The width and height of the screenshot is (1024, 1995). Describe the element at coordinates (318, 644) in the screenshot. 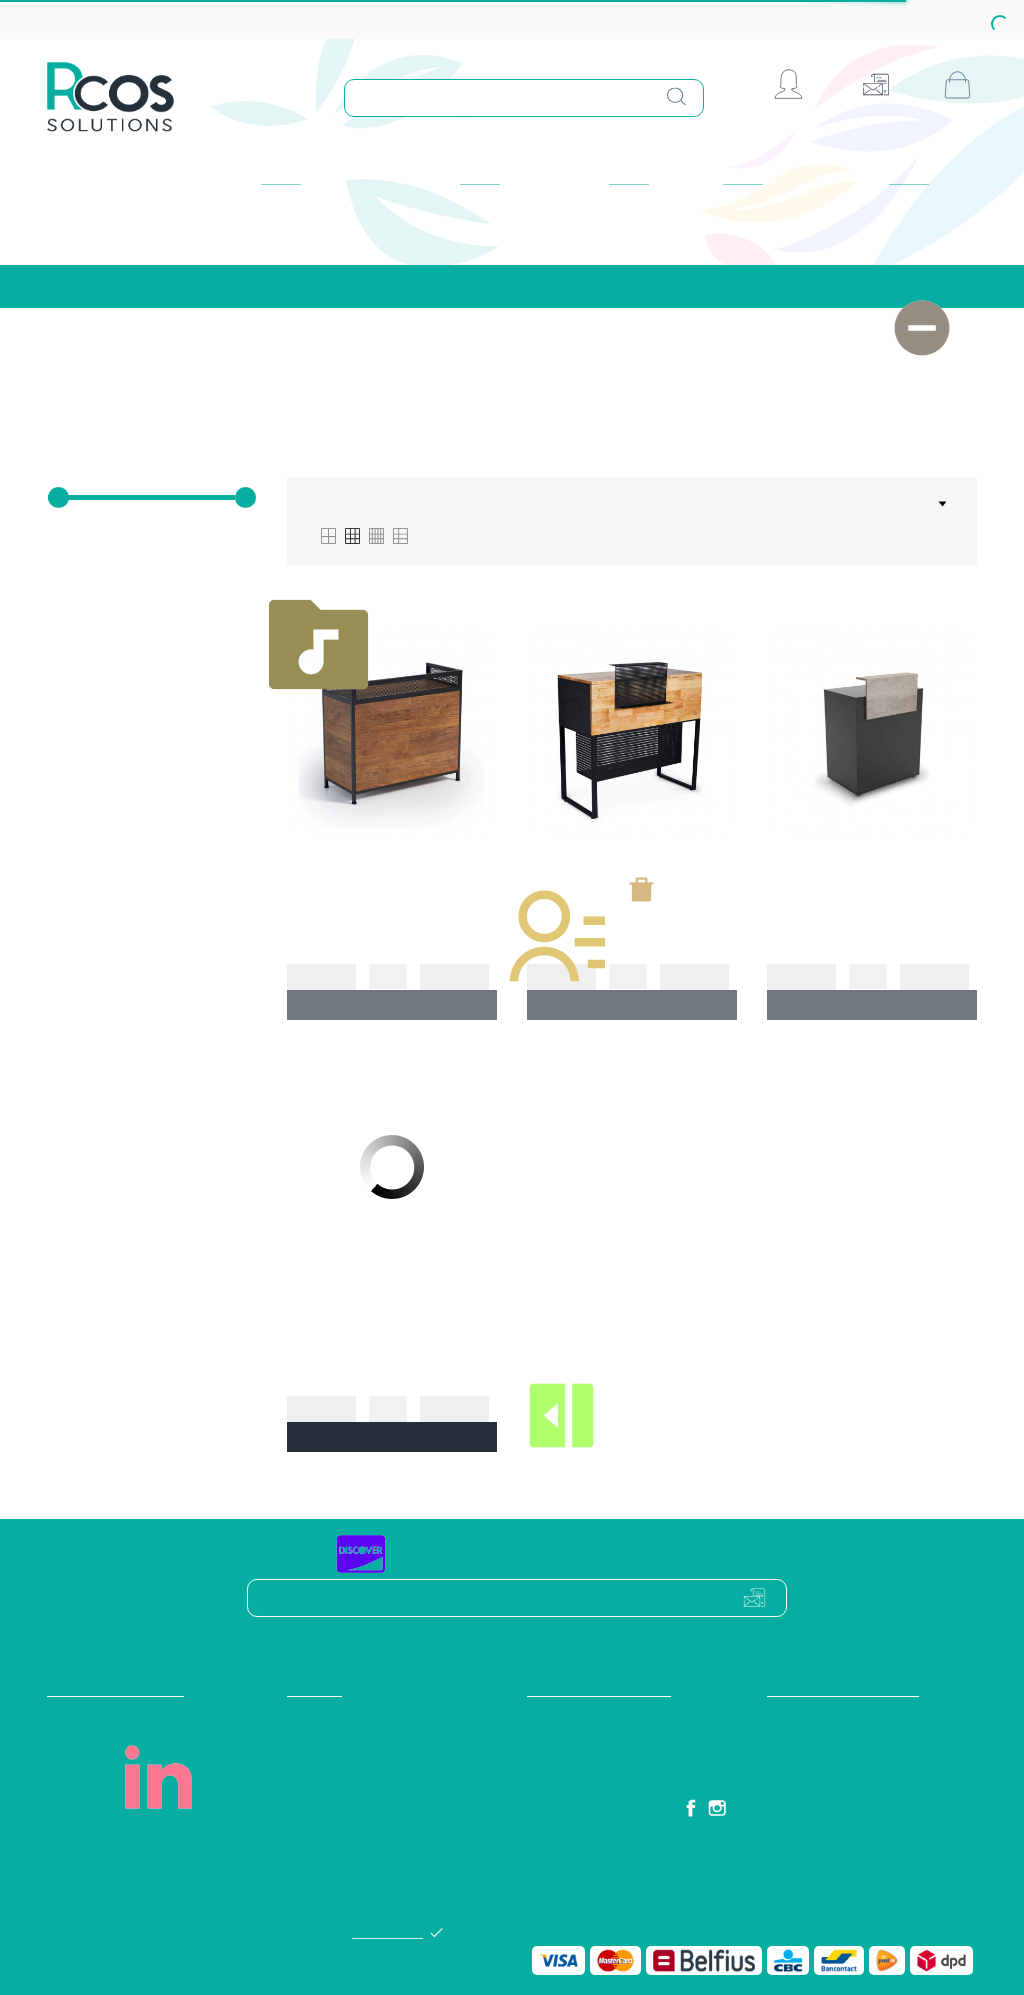

I see `open your music folder` at that location.